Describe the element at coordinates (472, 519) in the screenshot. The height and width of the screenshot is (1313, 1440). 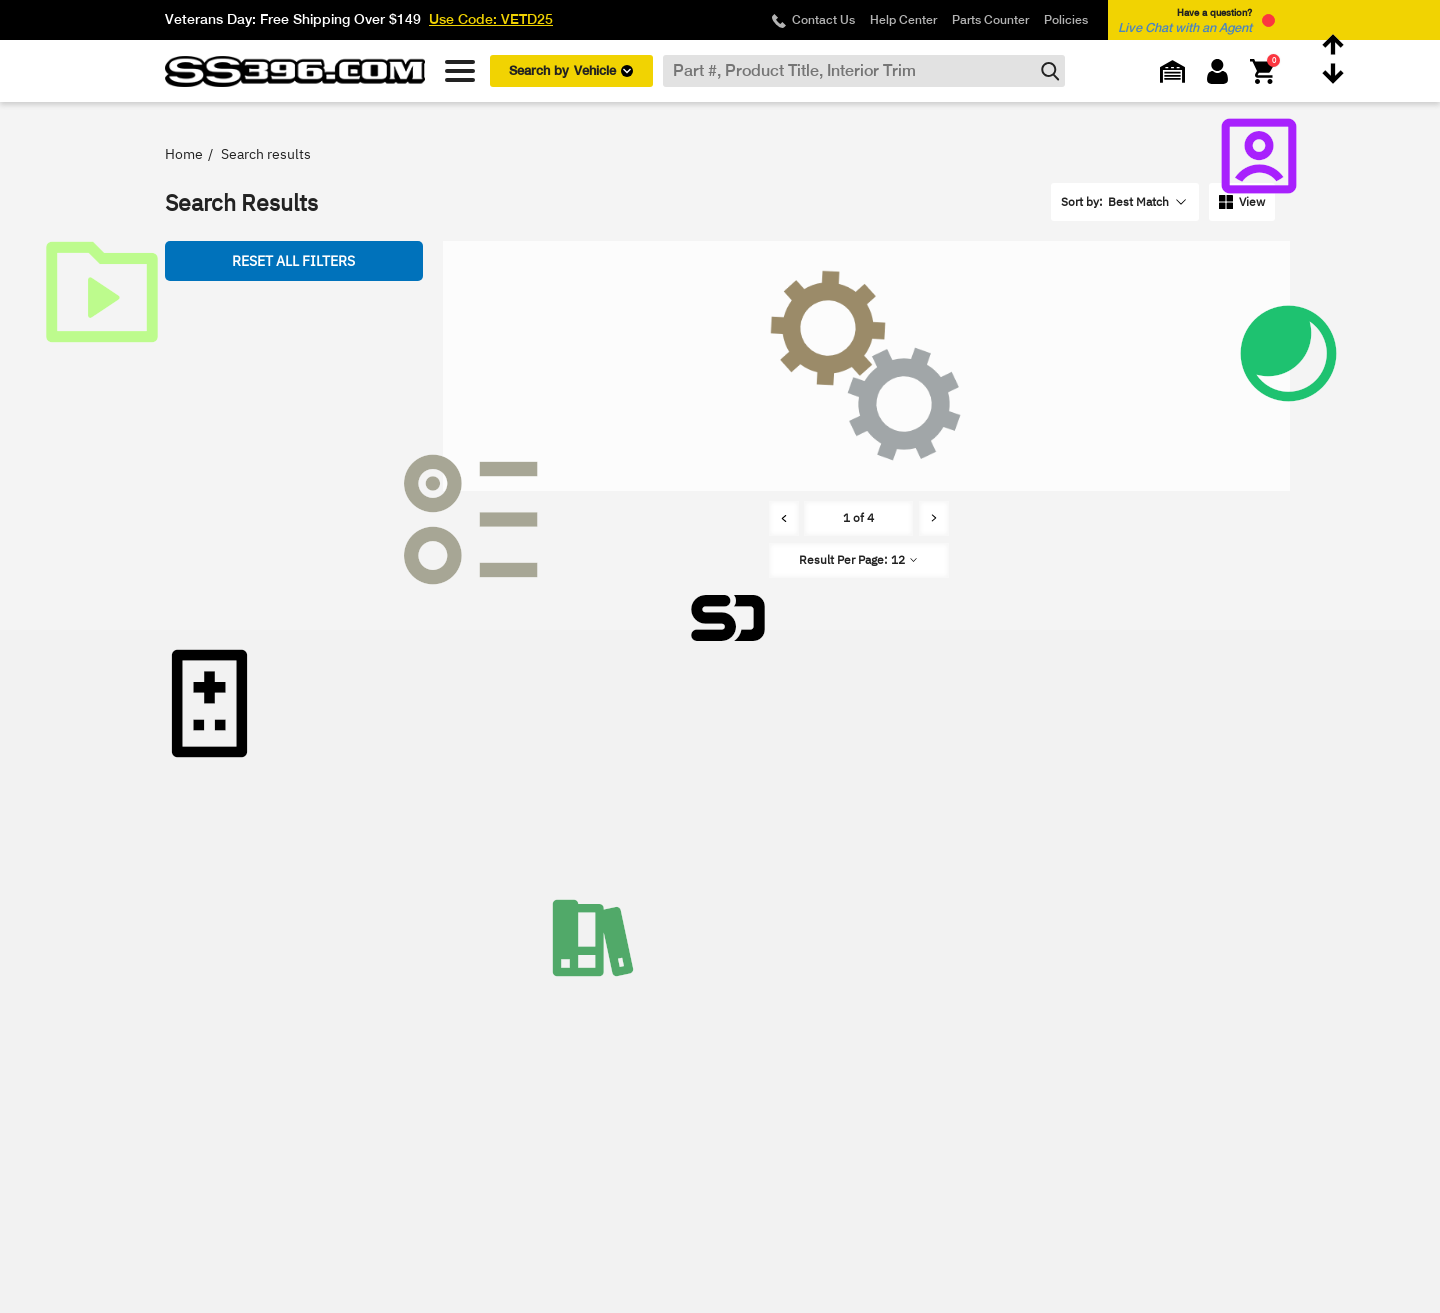
I see `select an option from a list` at that location.